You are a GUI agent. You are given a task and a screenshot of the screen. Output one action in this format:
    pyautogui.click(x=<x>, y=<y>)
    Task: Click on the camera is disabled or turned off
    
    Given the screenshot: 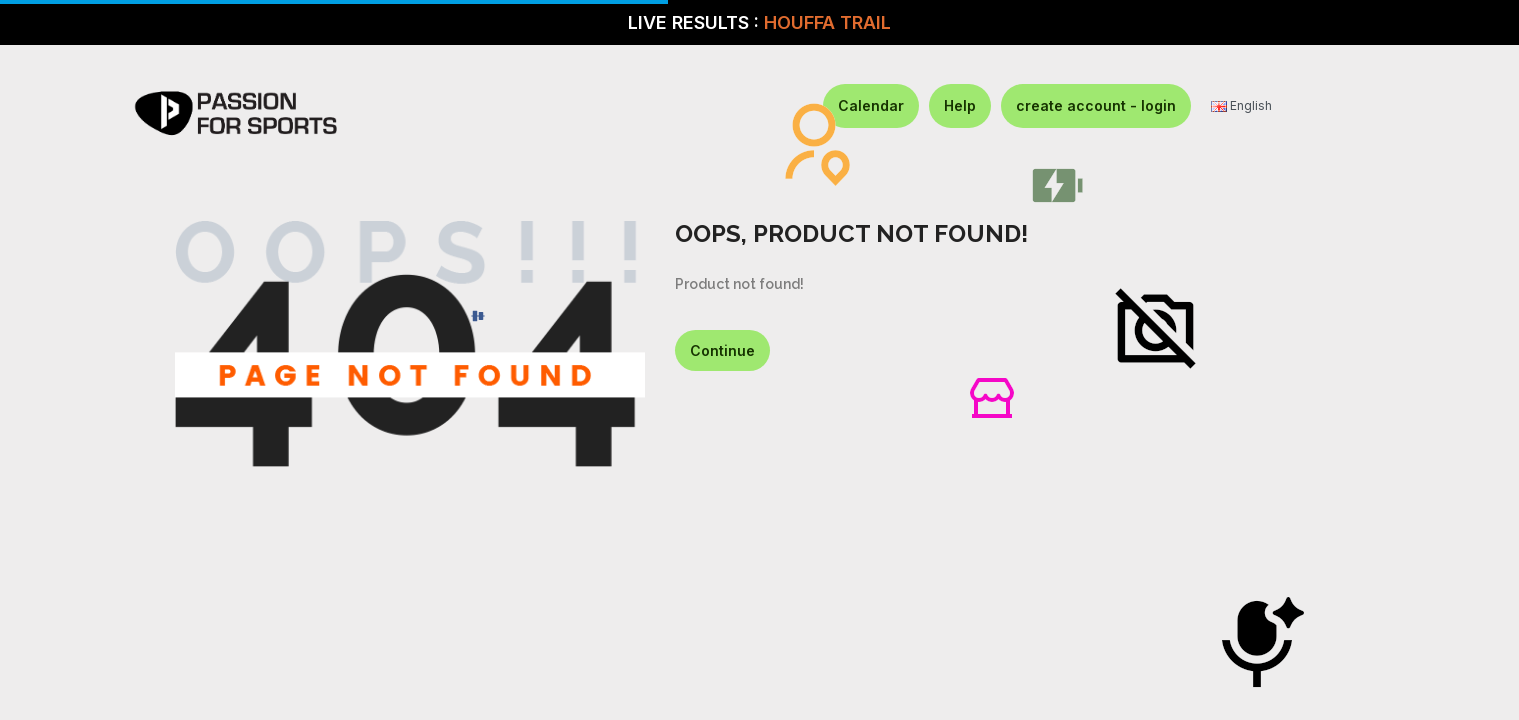 What is the action you would take?
    pyautogui.click(x=1155, y=328)
    